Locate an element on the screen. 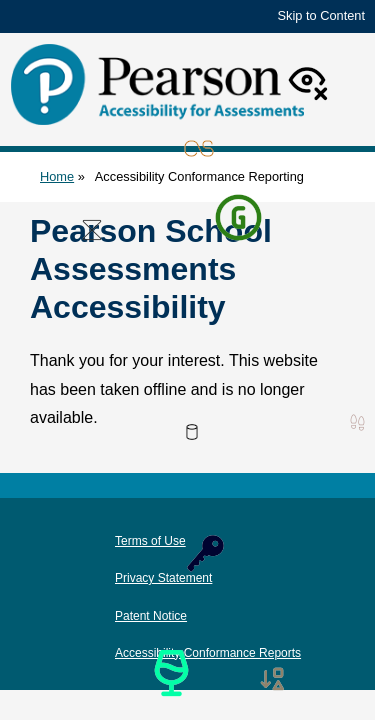 The width and height of the screenshot is (375, 720). hide from view is located at coordinates (307, 80).